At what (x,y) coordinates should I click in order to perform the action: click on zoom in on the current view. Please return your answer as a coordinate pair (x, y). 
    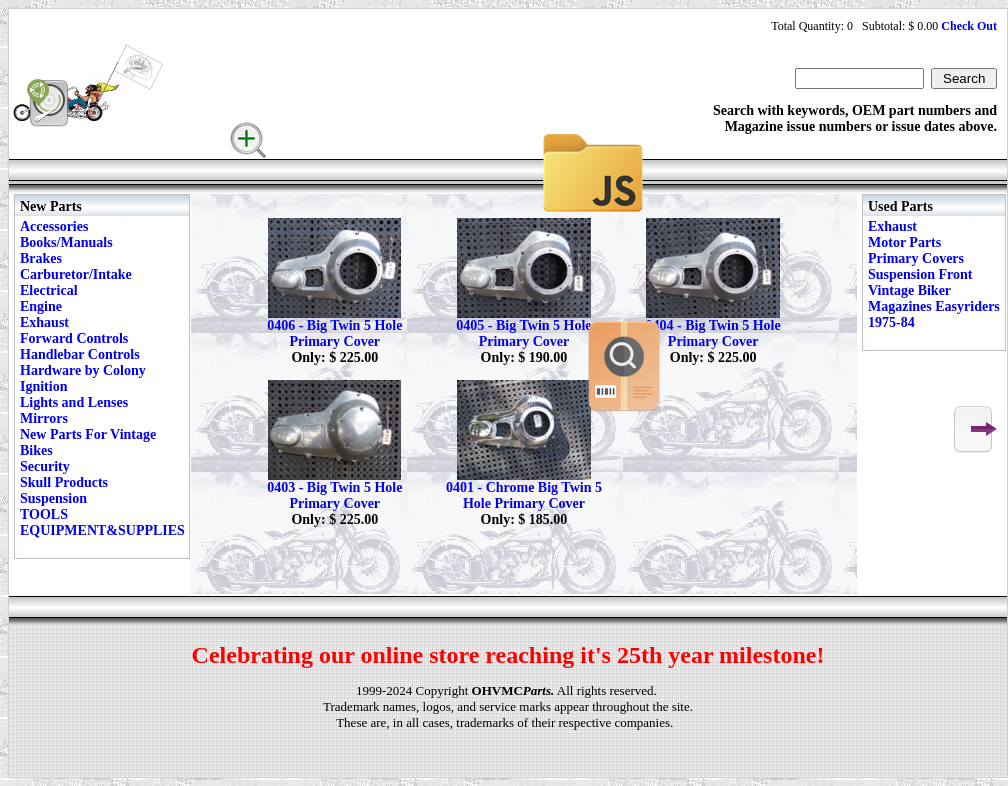
    Looking at the image, I should click on (248, 140).